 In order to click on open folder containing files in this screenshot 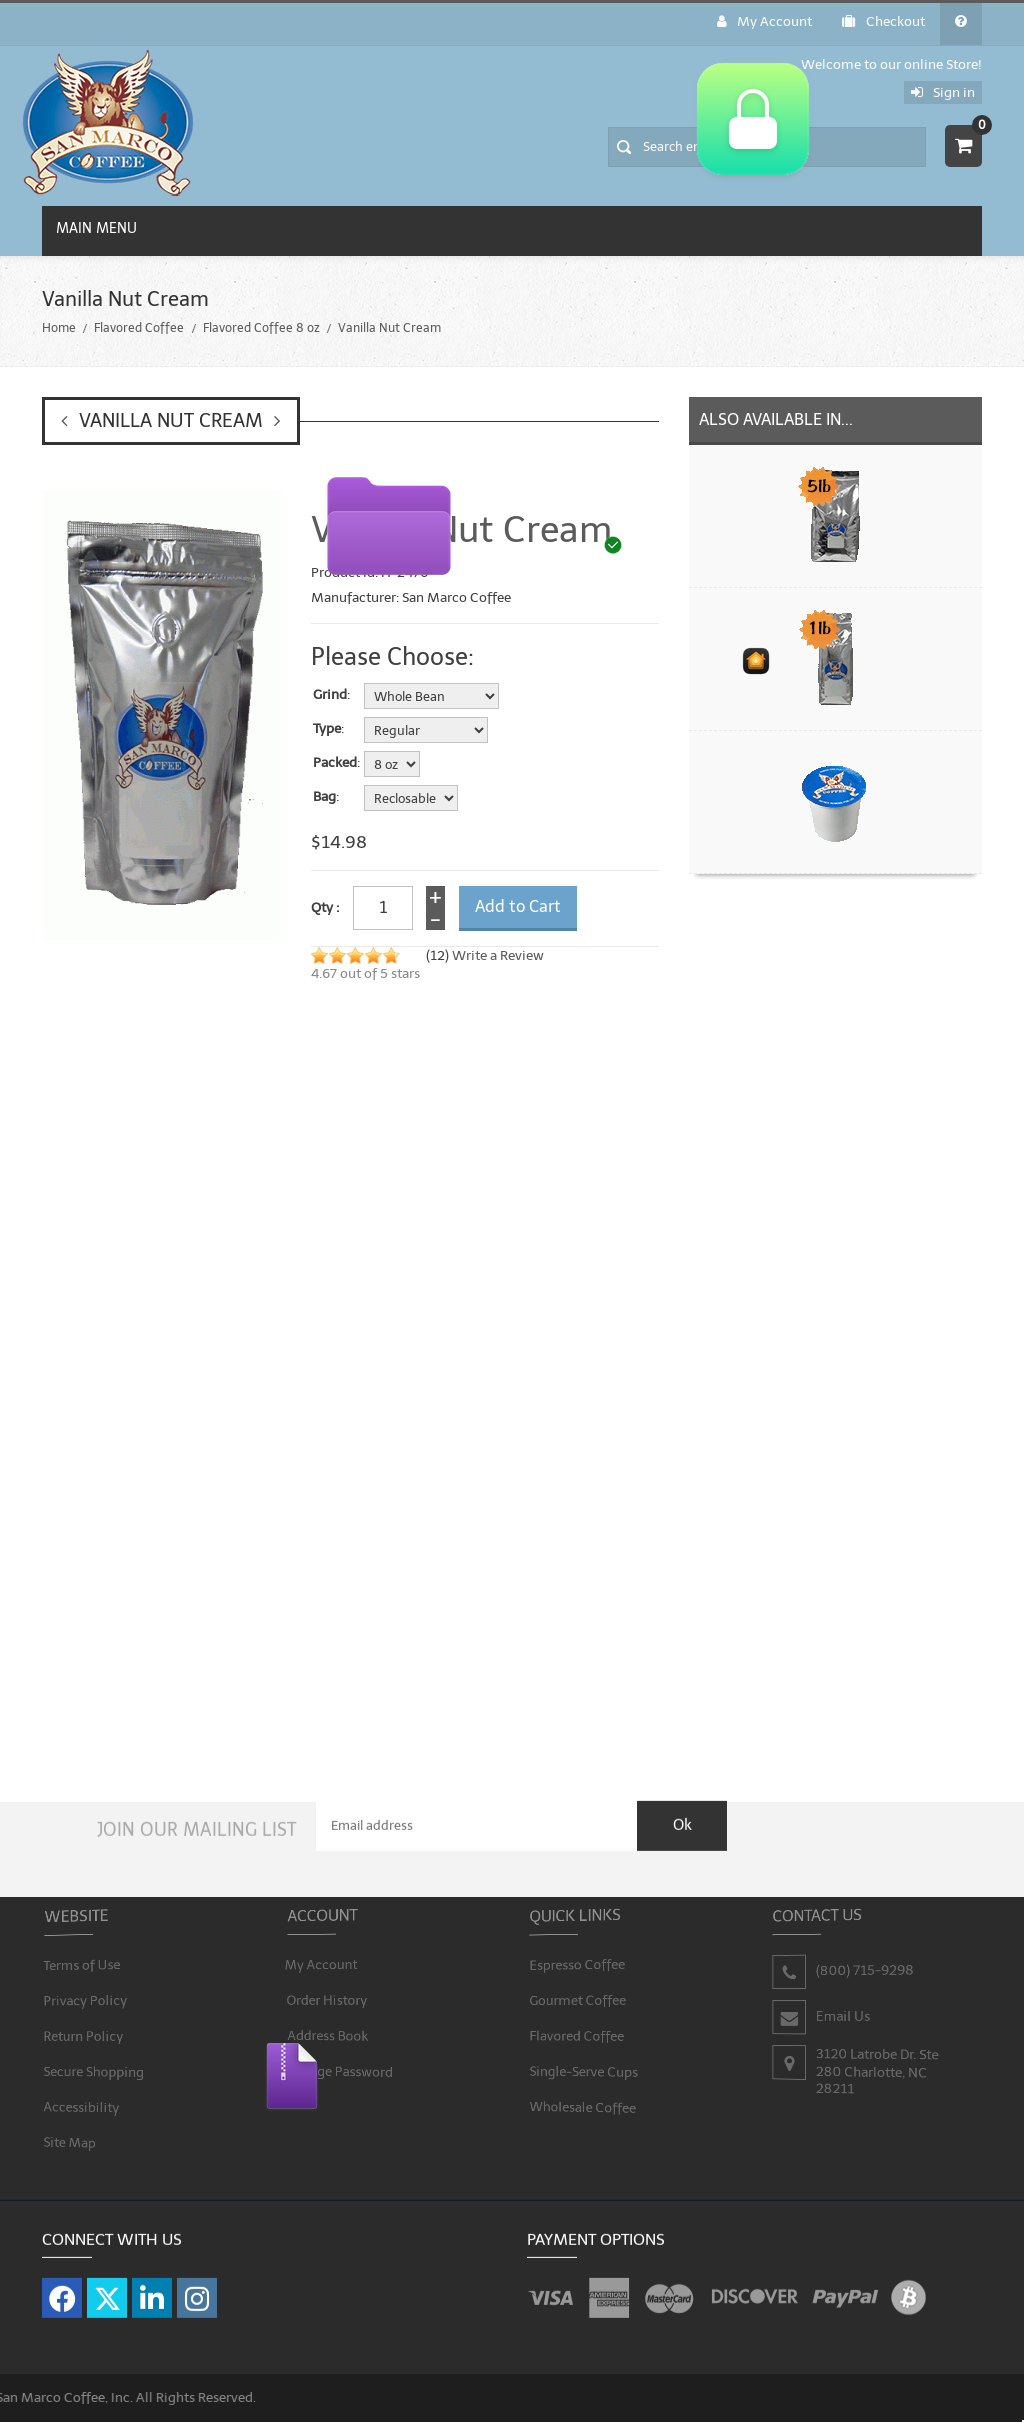, I will do `click(389, 526)`.